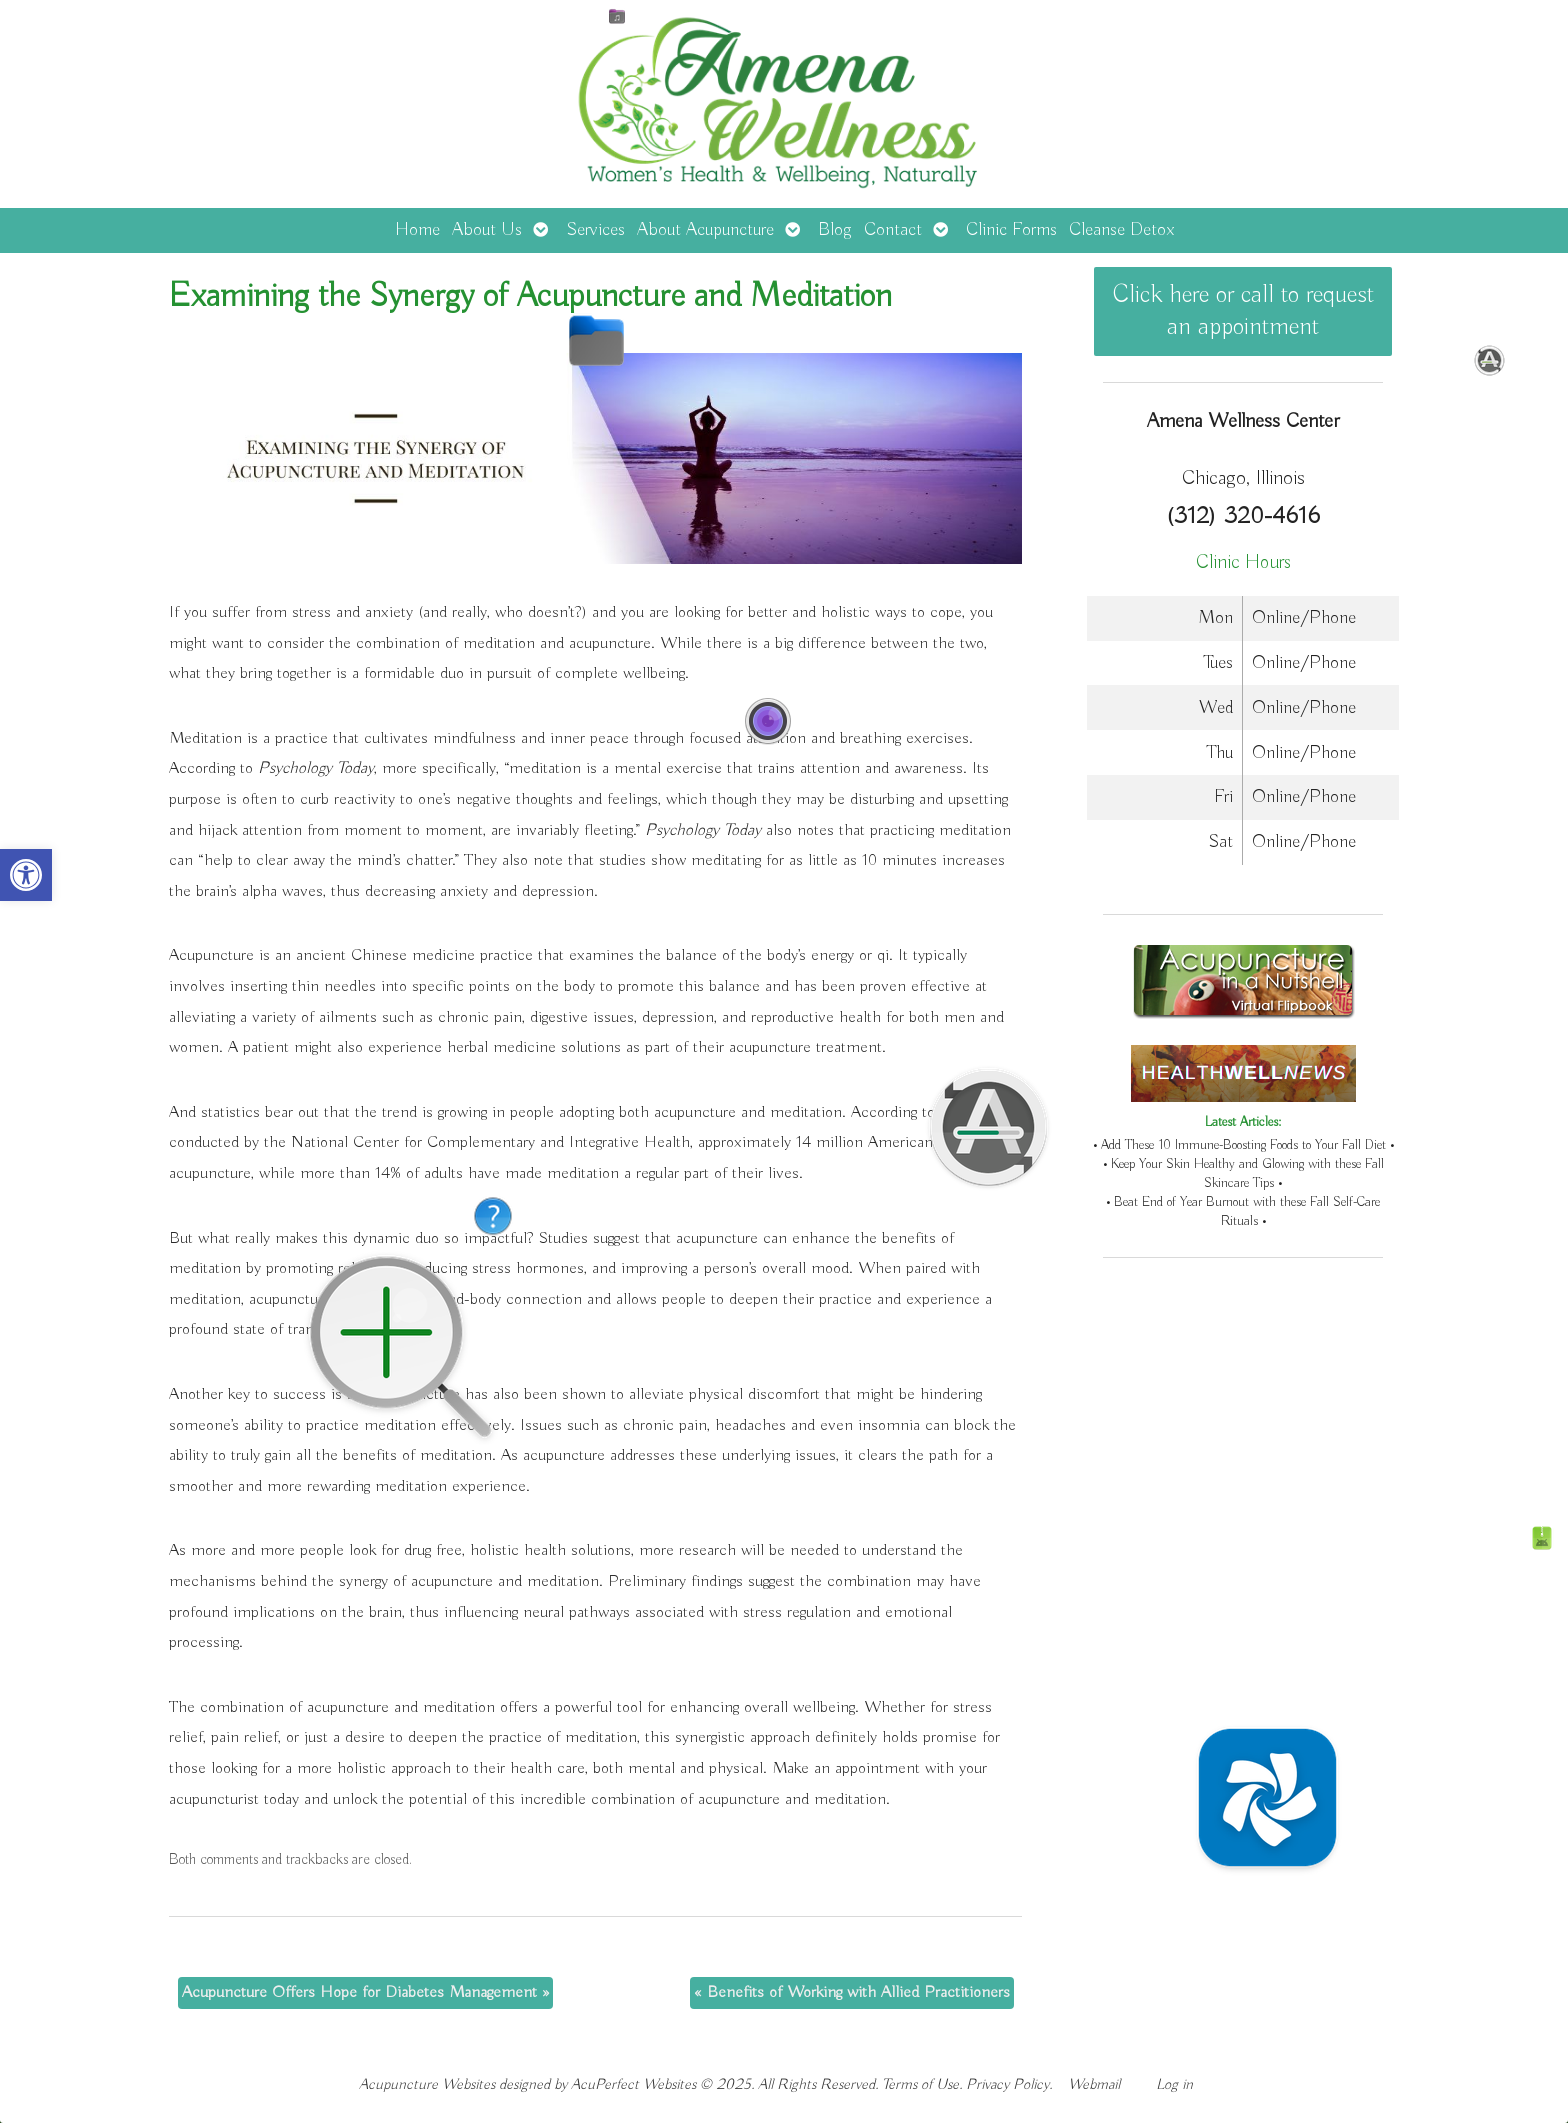  What do you see at coordinates (596, 340) in the screenshot?
I see `indicates a folder is ready to accept a dragged item` at bounding box center [596, 340].